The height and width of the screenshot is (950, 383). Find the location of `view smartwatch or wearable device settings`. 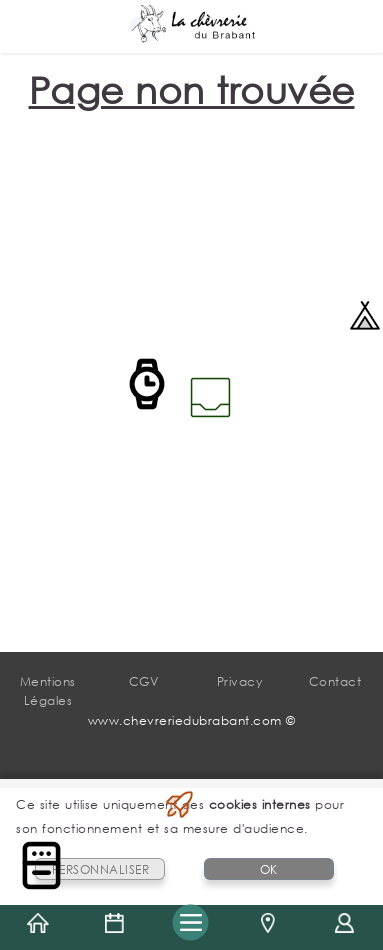

view smartwatch or wearable device settings is located at coordinates (147, 384).